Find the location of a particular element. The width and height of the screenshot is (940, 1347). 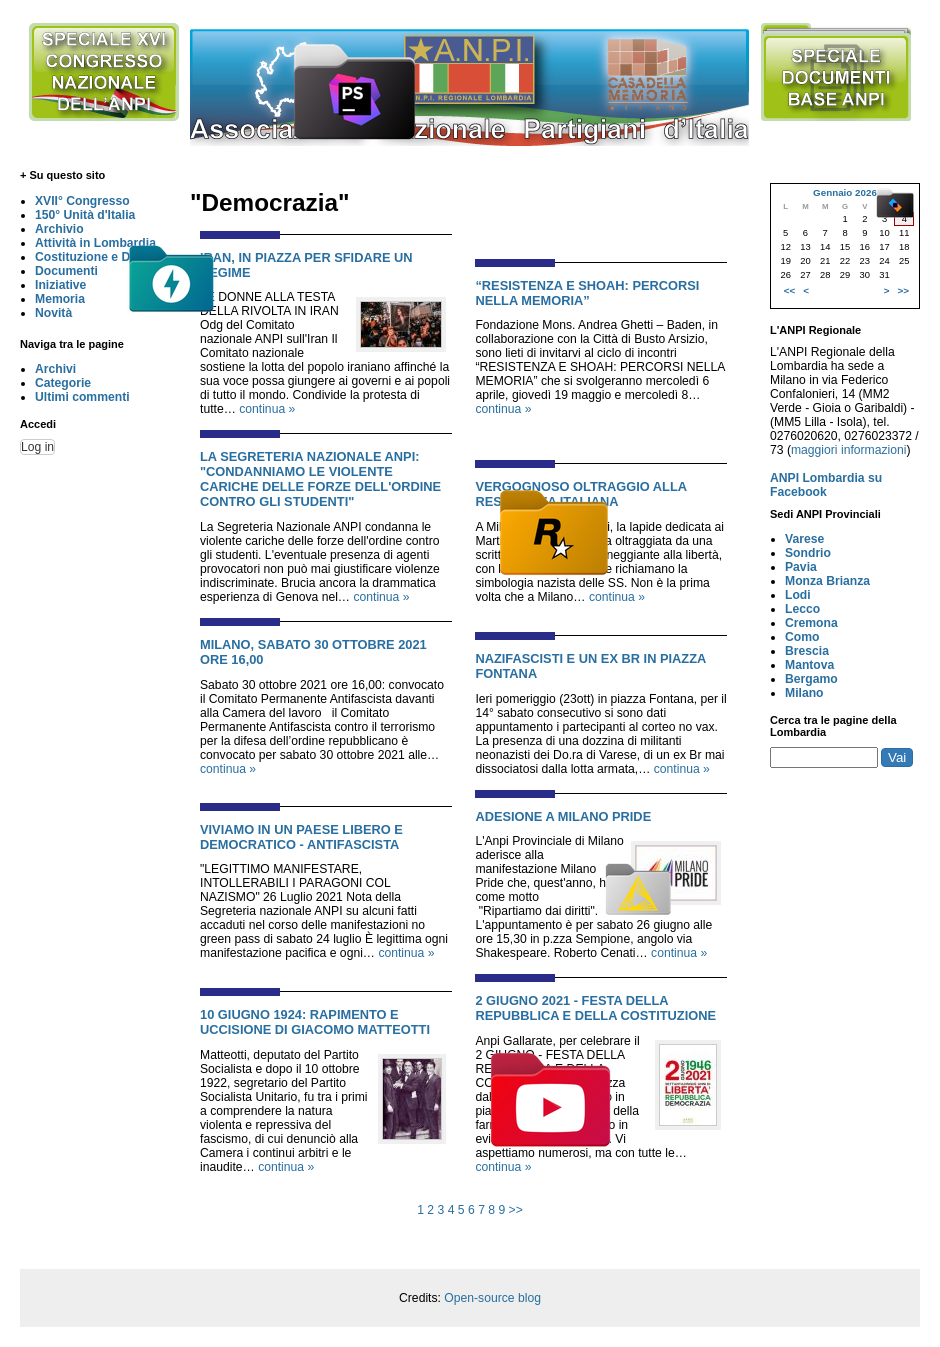

folder containing phpstorm project files is located at coordinates (354, 95).